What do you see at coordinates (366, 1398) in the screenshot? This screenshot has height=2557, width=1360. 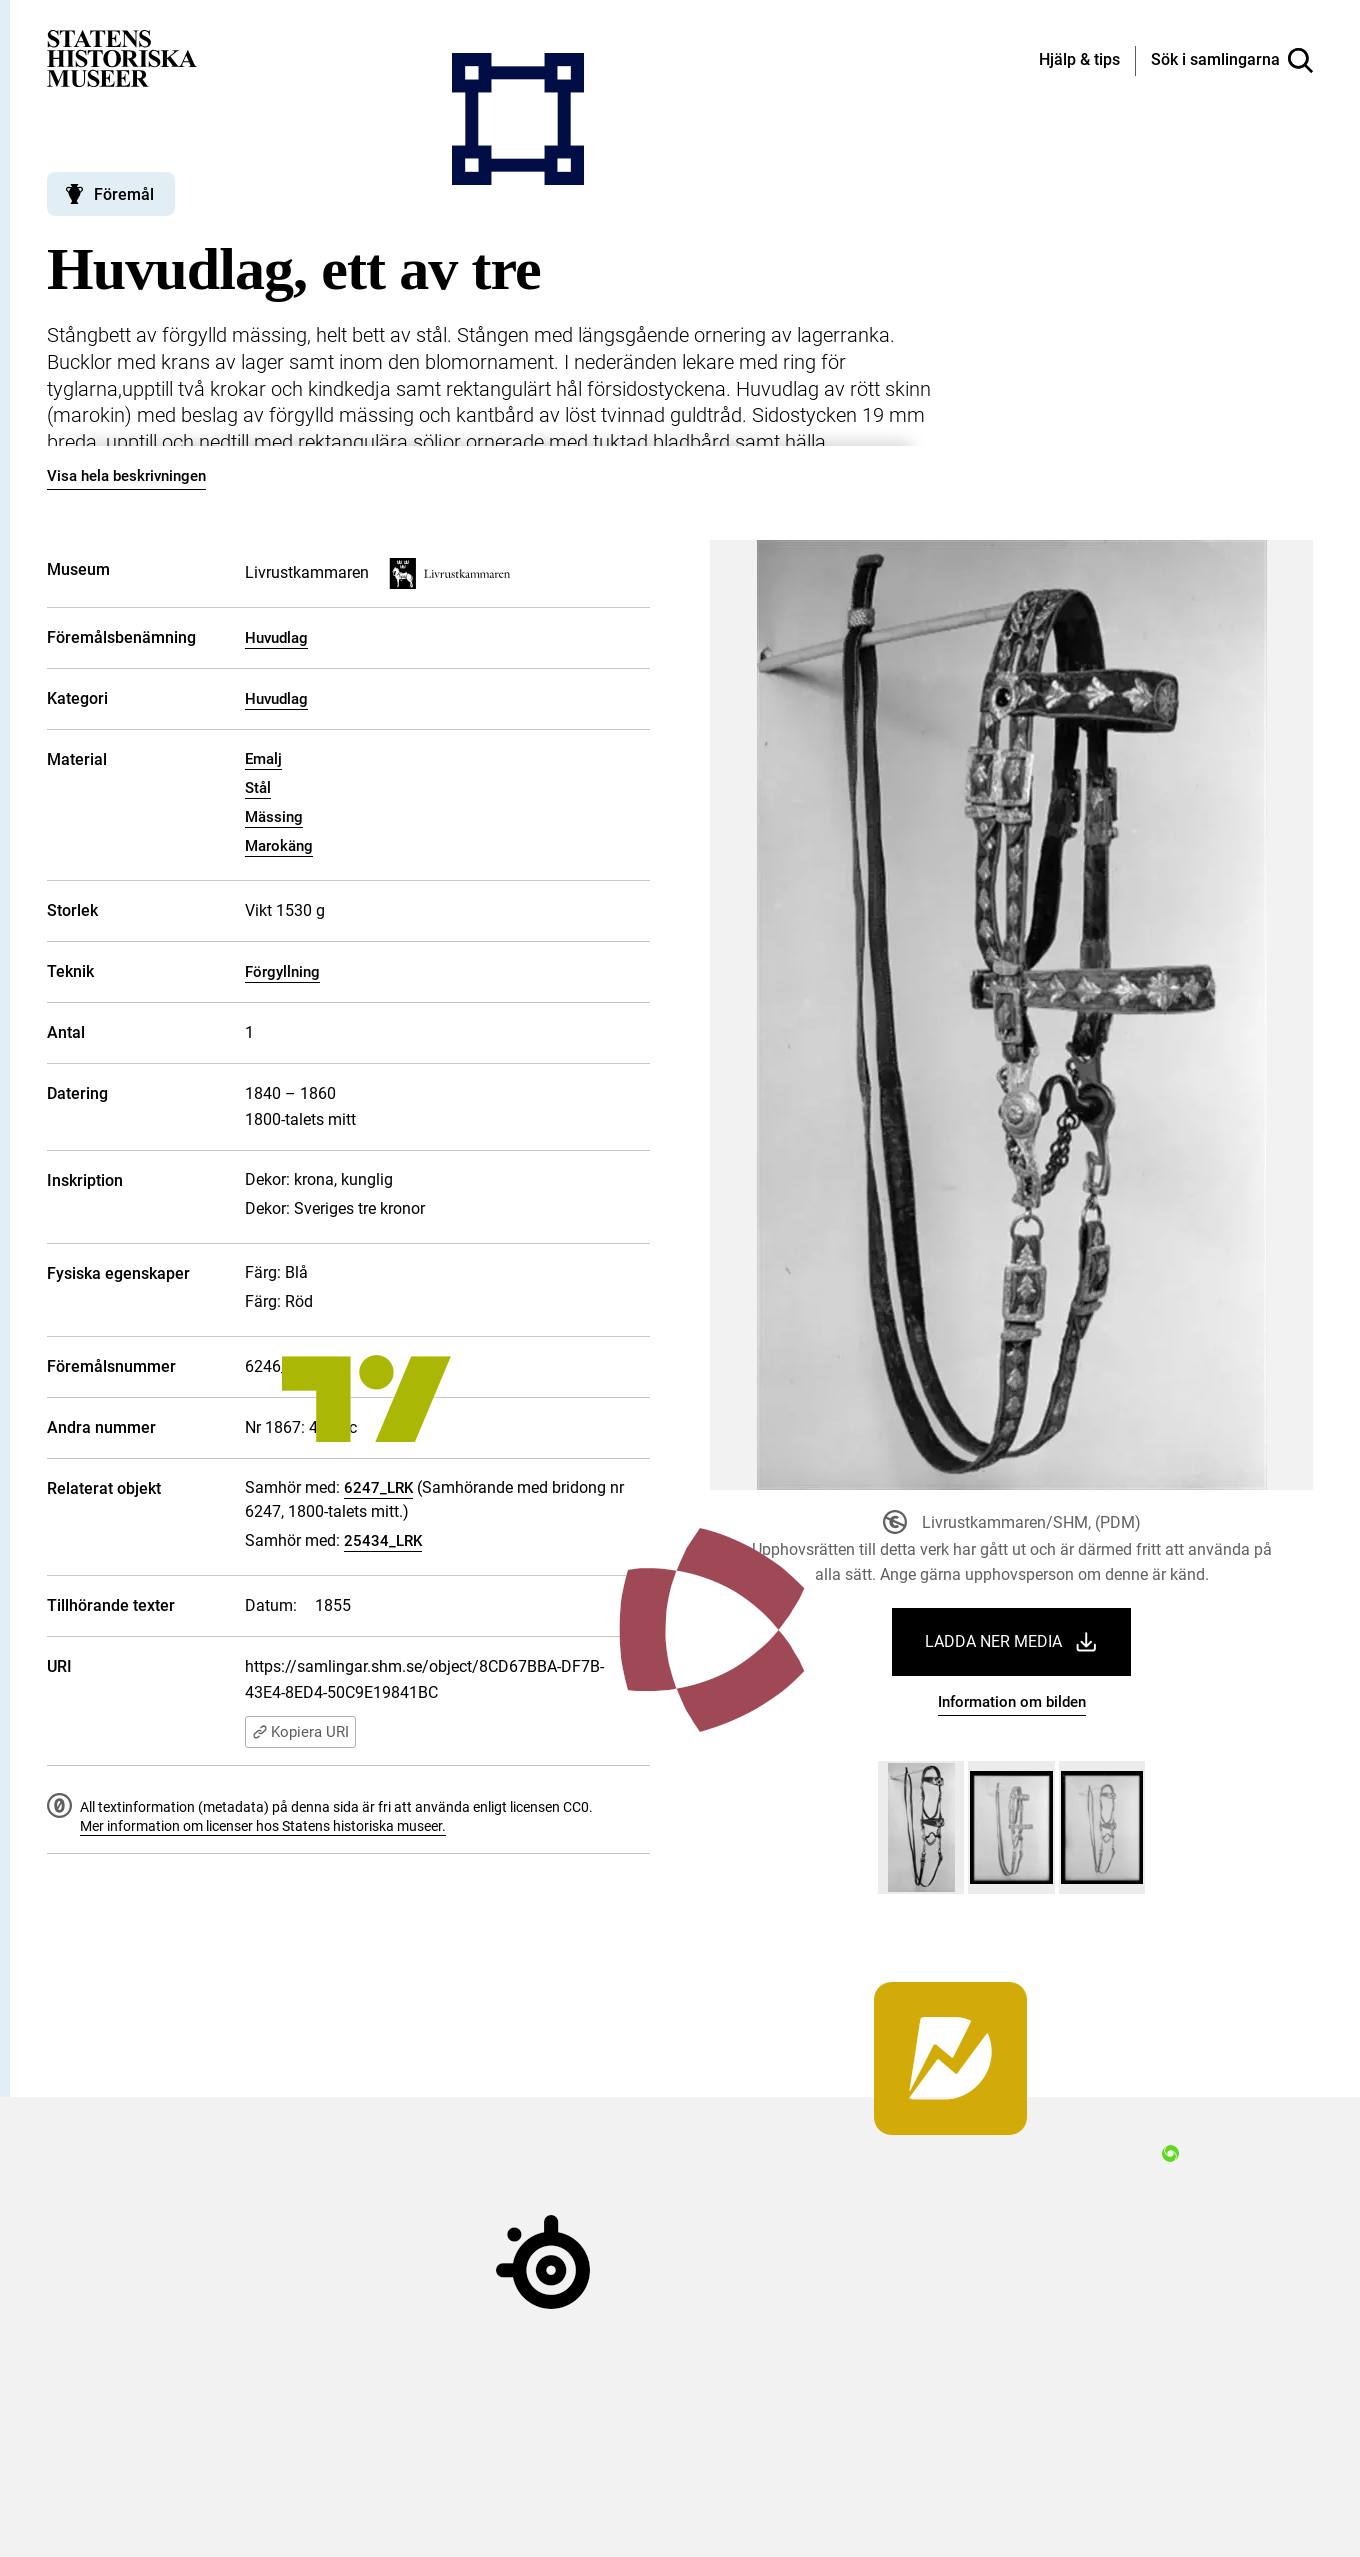 I see `open TradingView app` at bounding box center [366, 1398].